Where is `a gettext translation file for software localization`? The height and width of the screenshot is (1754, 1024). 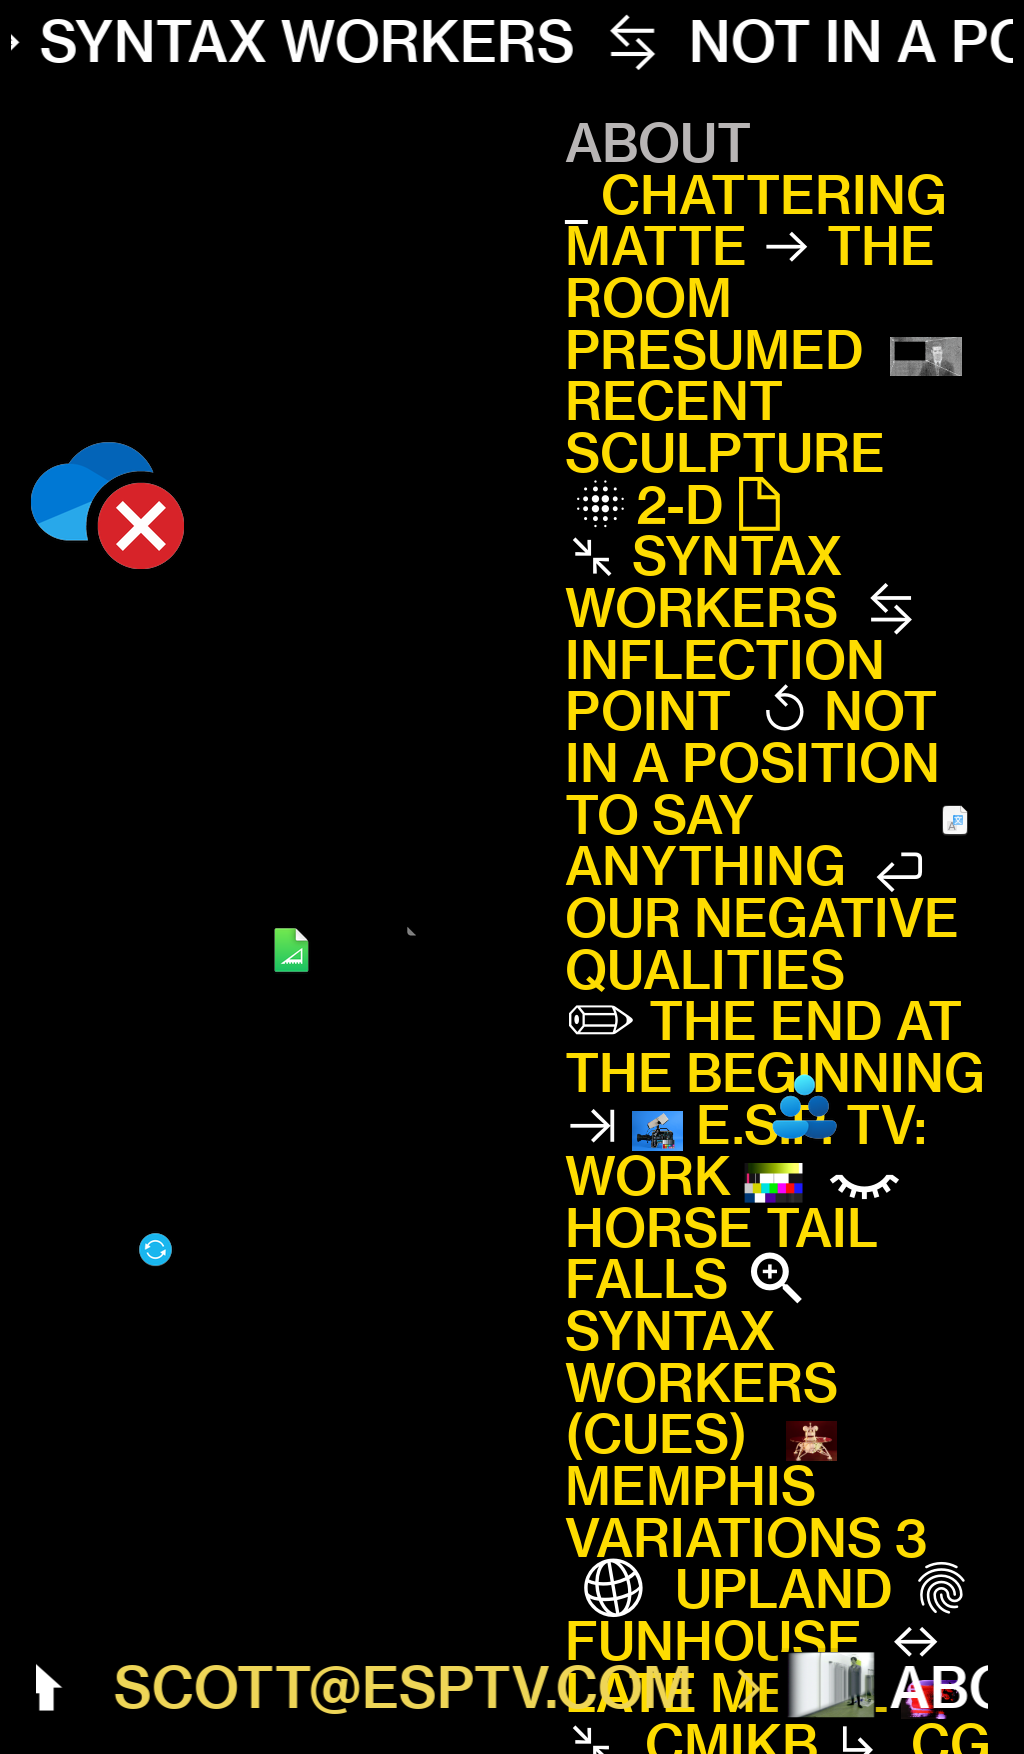 a gettext translation file for software localization is located at coordinates (955, 820).